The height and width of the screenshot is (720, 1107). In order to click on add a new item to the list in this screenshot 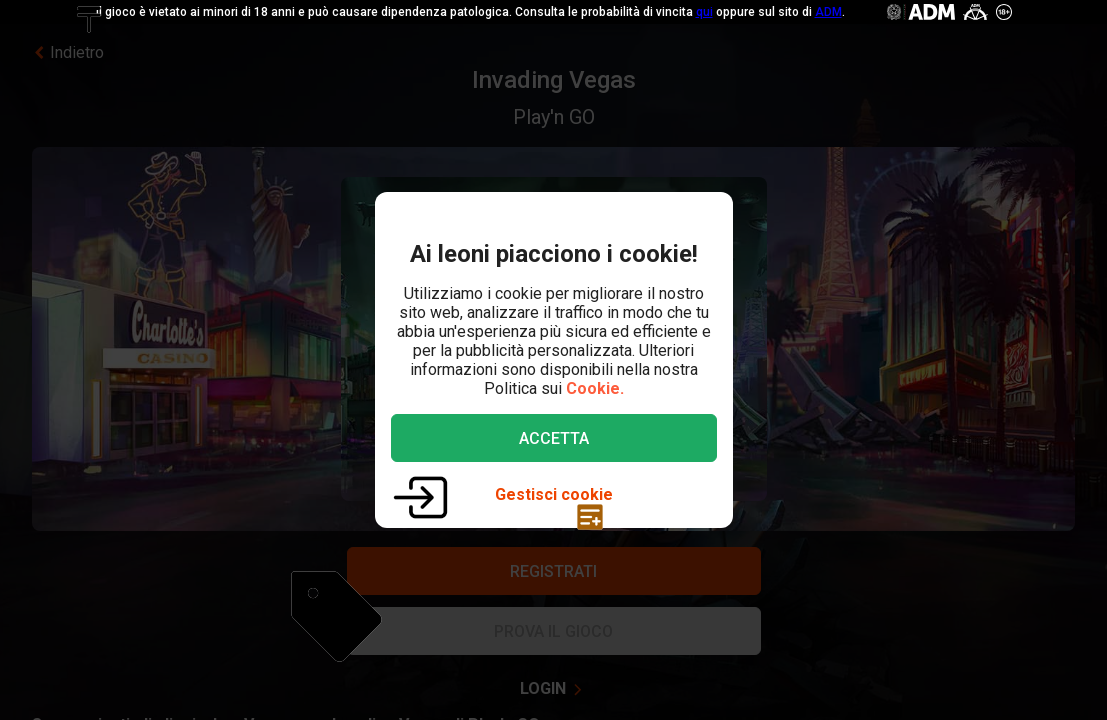, I will do `click(590, 517)`.